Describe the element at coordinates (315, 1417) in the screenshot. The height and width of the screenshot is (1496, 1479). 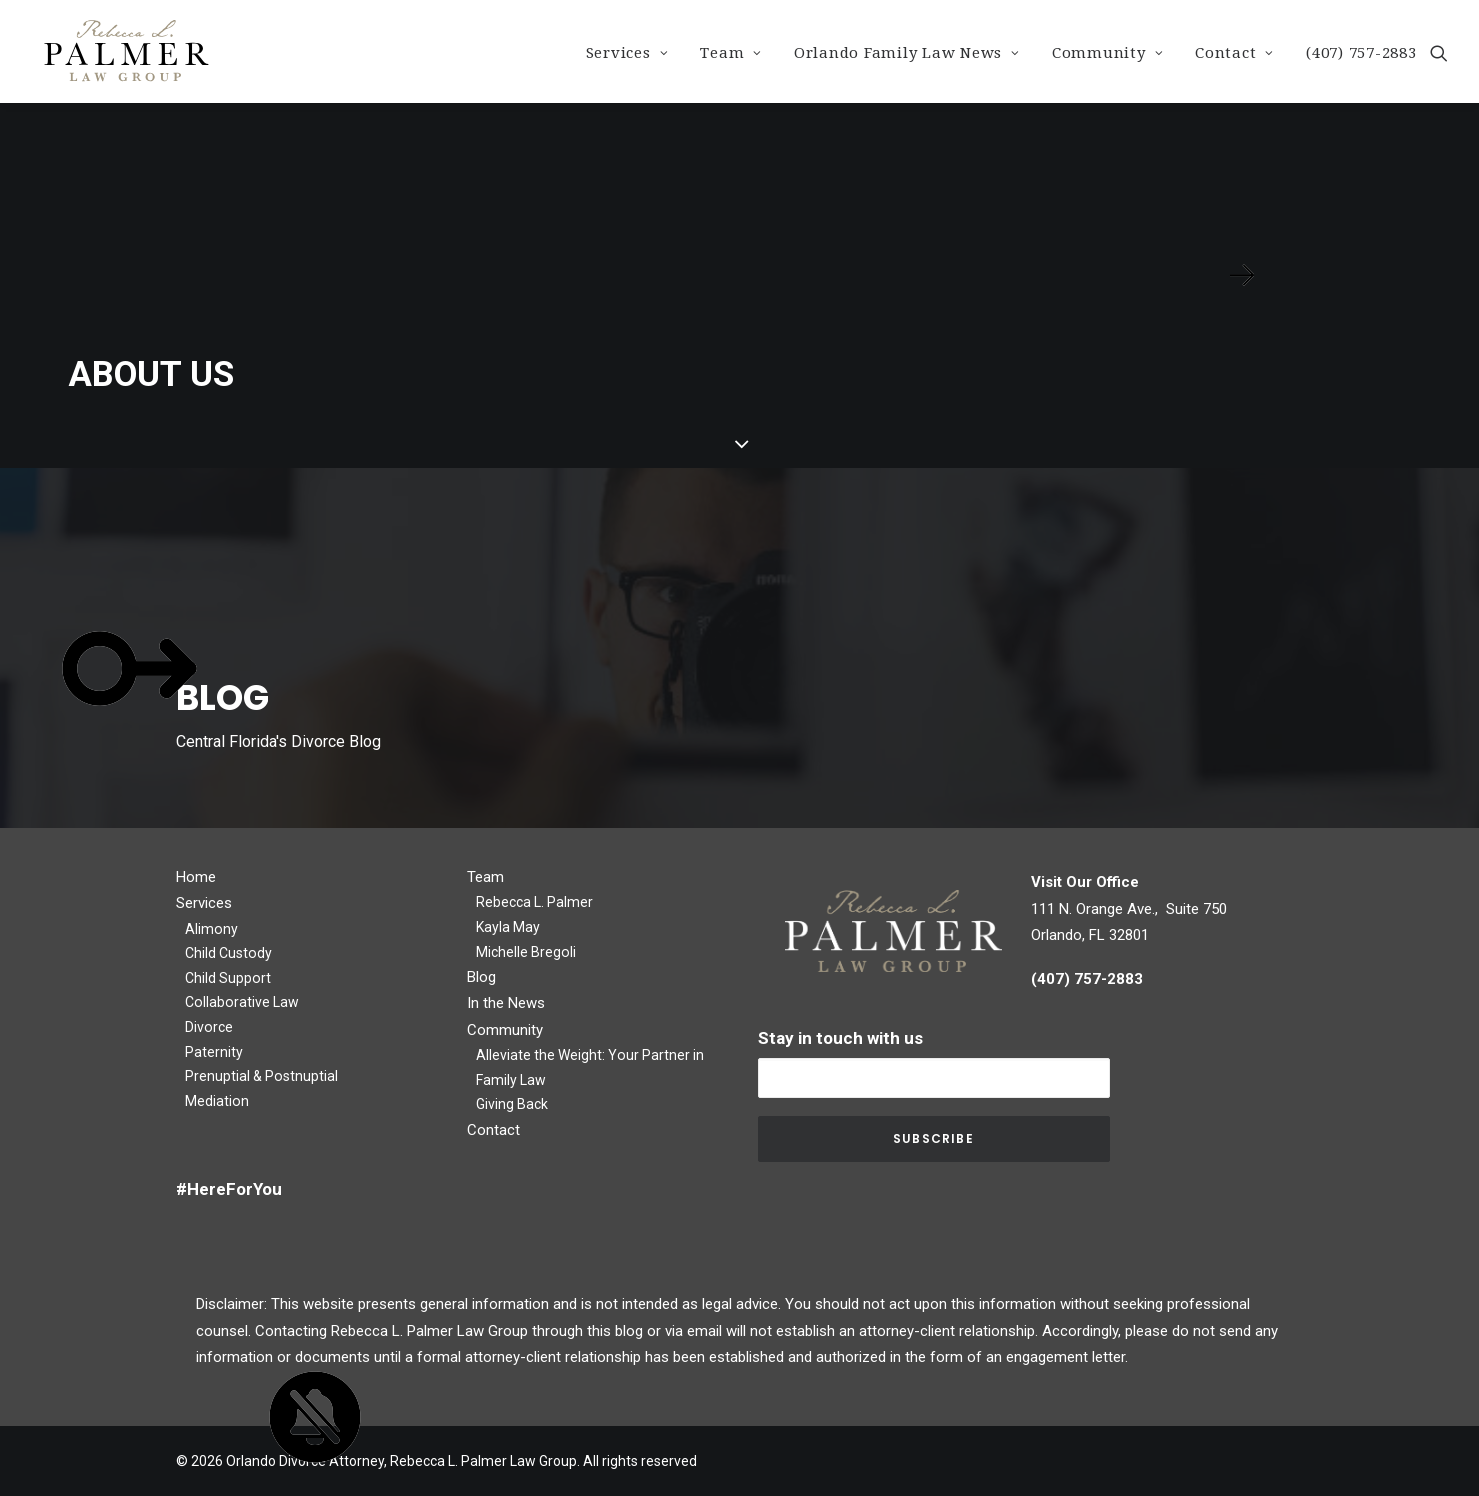
I see `notifications are currently muted or disabled` at that location.